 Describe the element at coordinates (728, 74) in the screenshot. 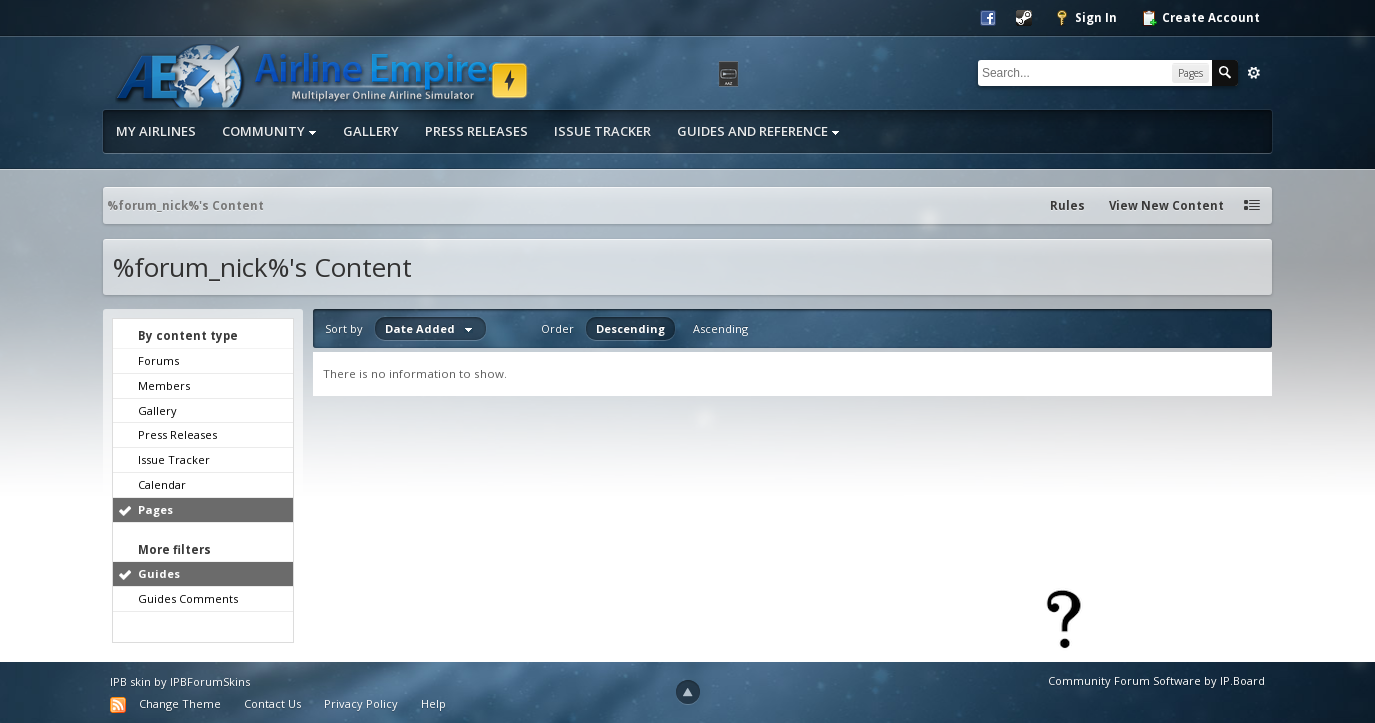

I see `audio analyzer or metering tool in GarageBand` at that location.